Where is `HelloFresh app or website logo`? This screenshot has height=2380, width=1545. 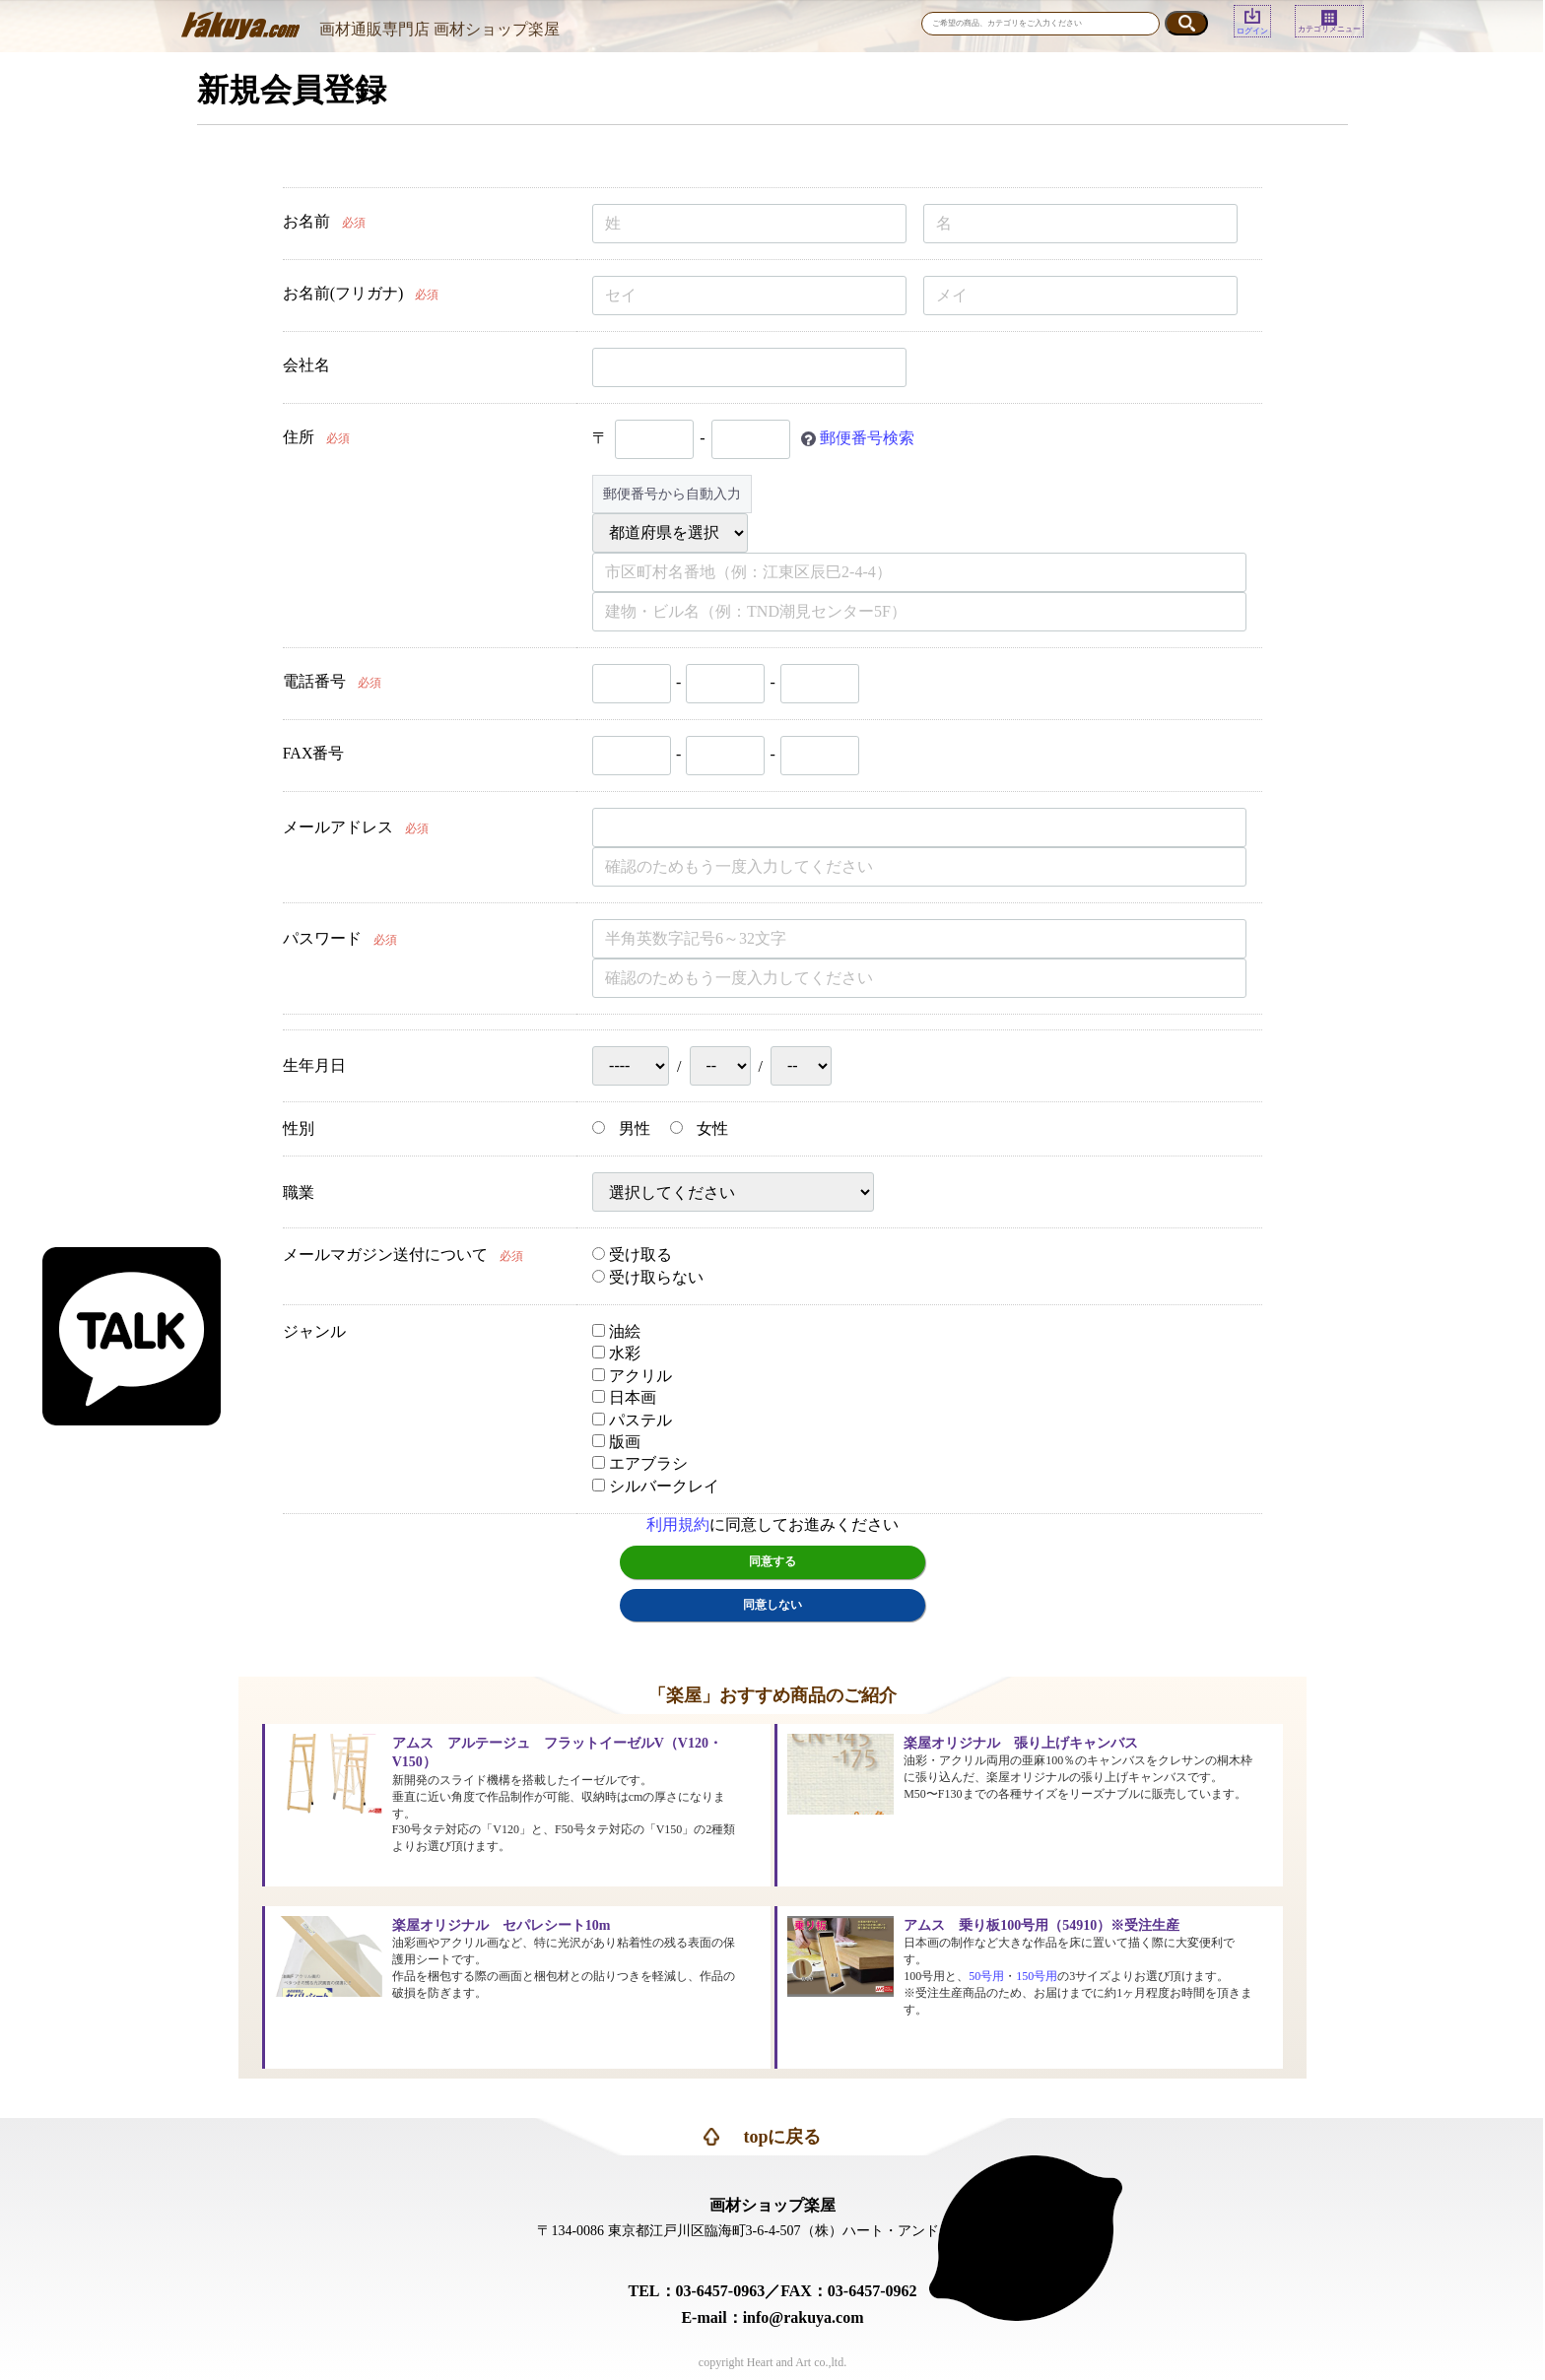 HelloFresh app or website logo is located at coordinates (1026, 2238).